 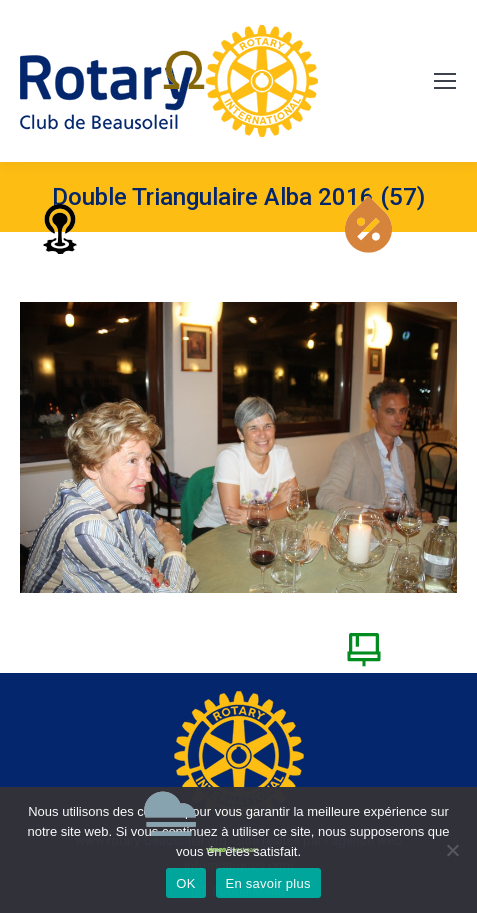 What do you see at coordinates (184, 71) in the screenshot?
I see `insert omega symbol in text editor` at bounding box center [184, 71].